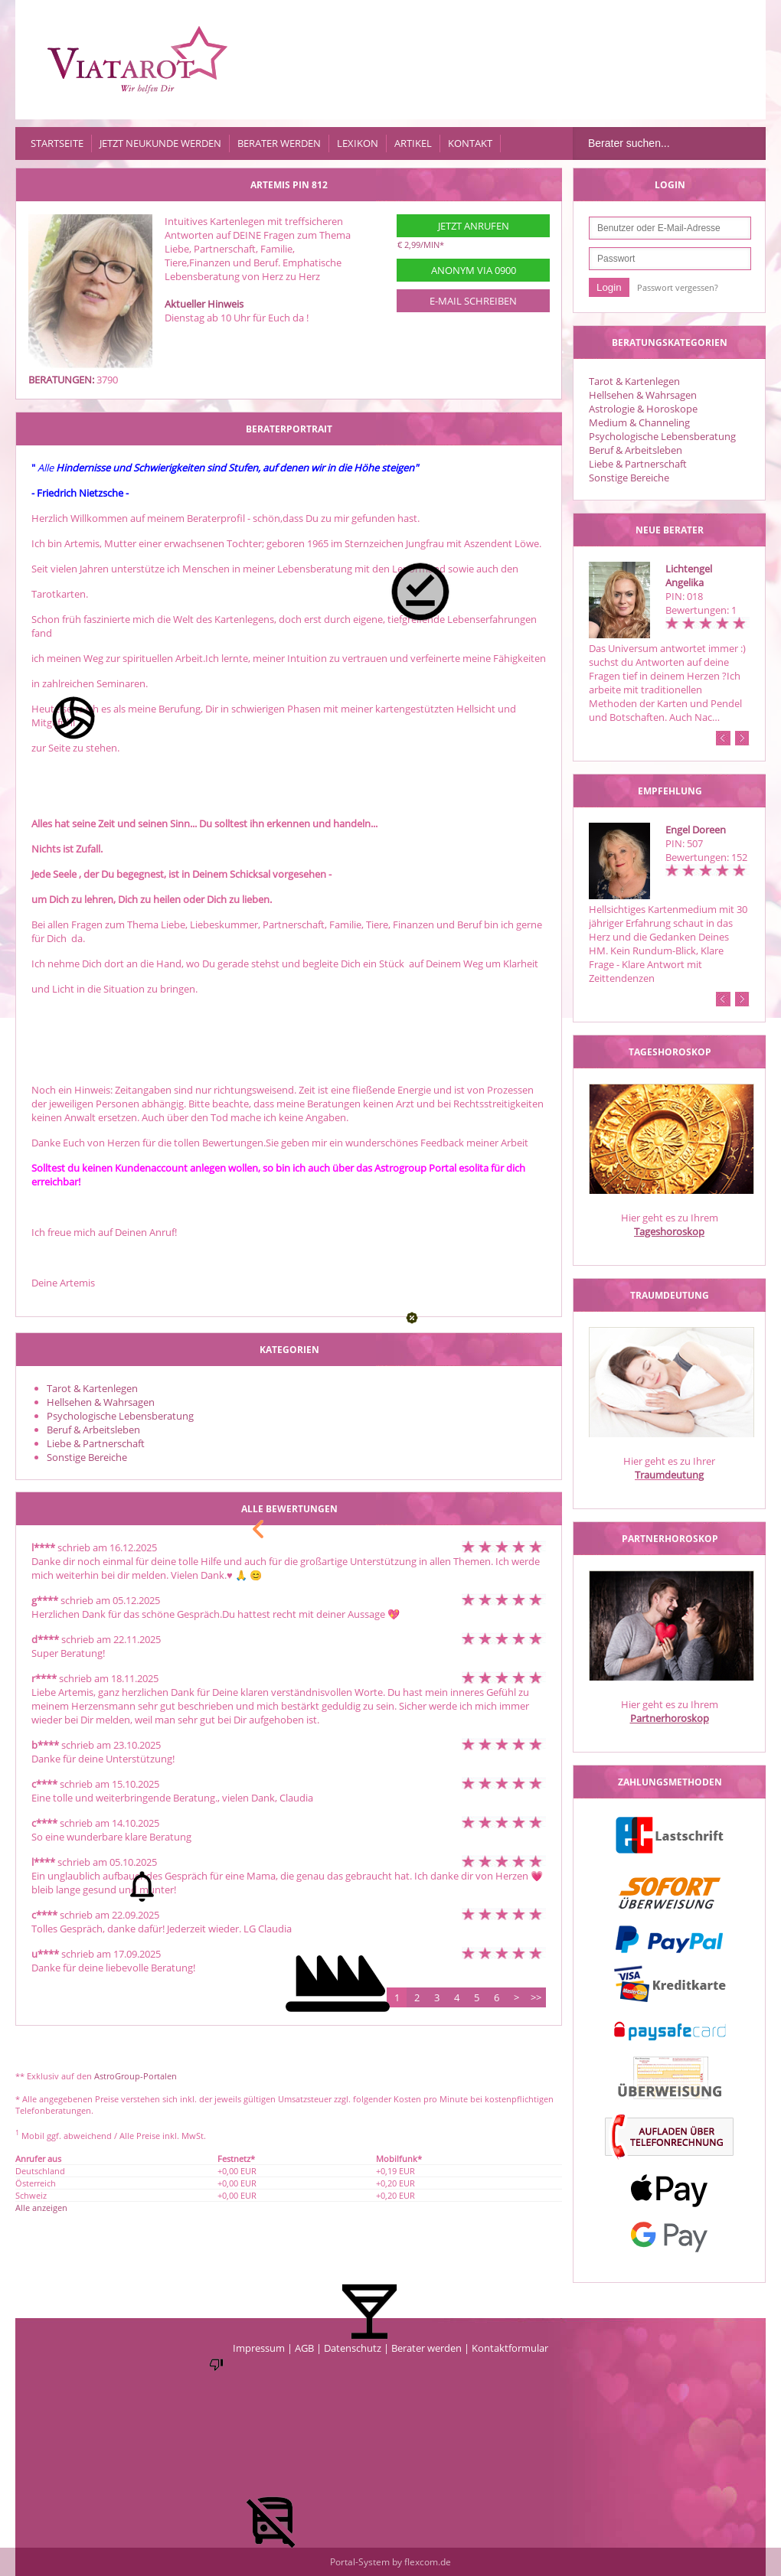 This screenshot has width=781, height=2576. I want to click on go back to the previous screen, so click(259, 1529).